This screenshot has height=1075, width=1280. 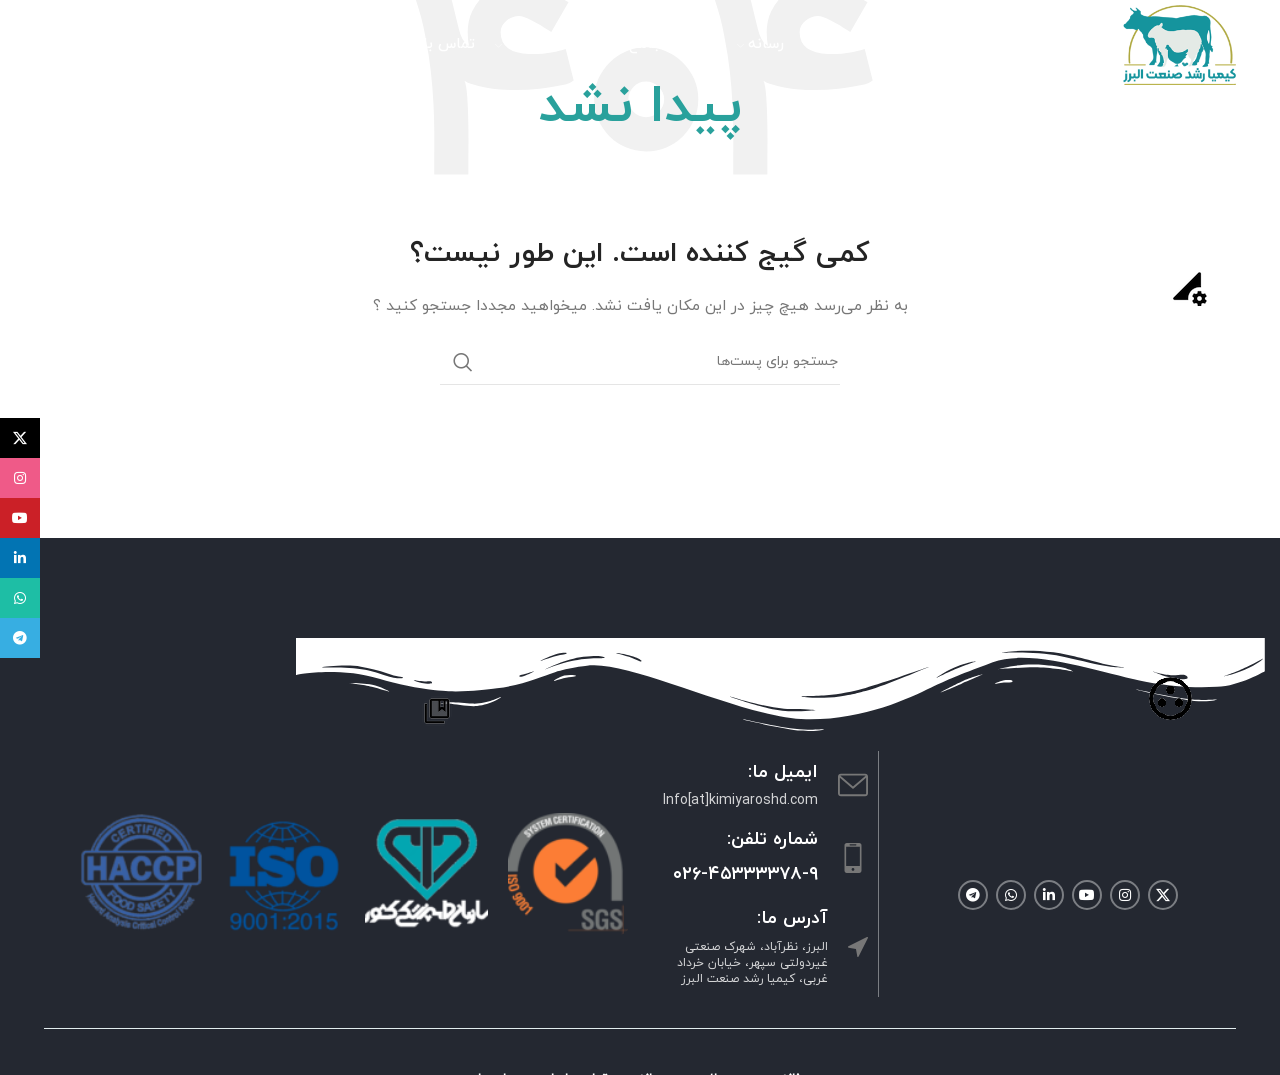 What do you see at coordinates (1189, 288) in the screenshot?
I see `access data or network settings` at bounding box center [1189, 288].